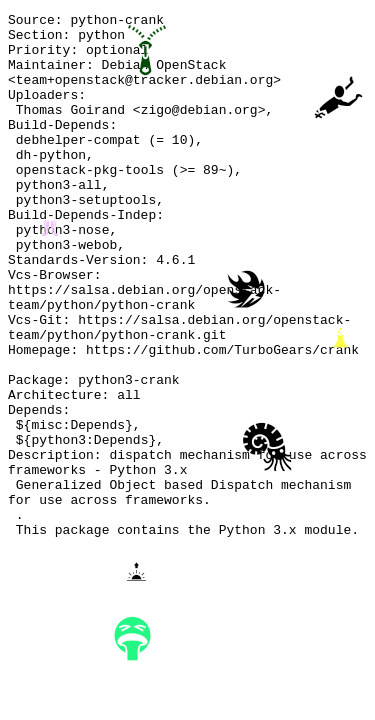 This screenshot has height=720, width=375. Describe the element at coordinates (132, 638) in the screenshot. I see `indicates nausea or sickness status effect` at that location.